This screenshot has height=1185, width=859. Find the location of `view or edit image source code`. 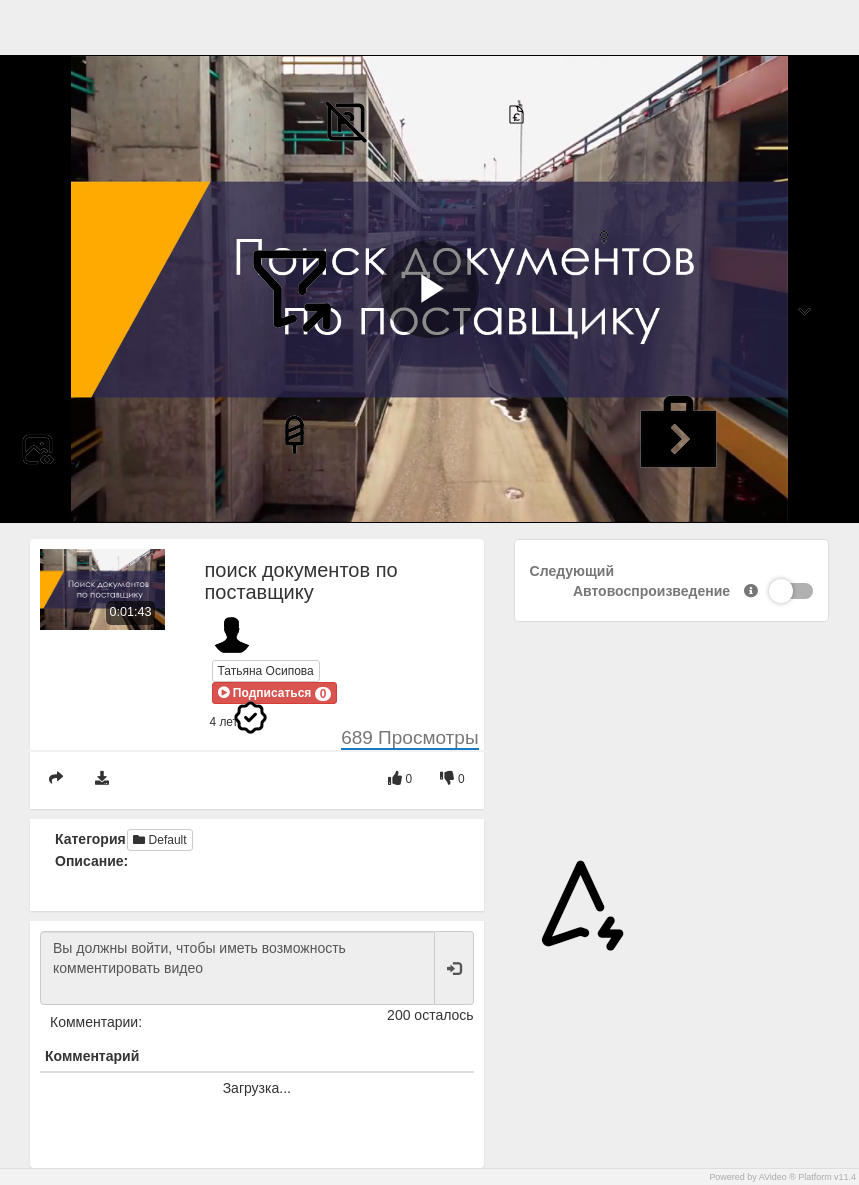

view or edit image source code is located at coordinates (37, 449).